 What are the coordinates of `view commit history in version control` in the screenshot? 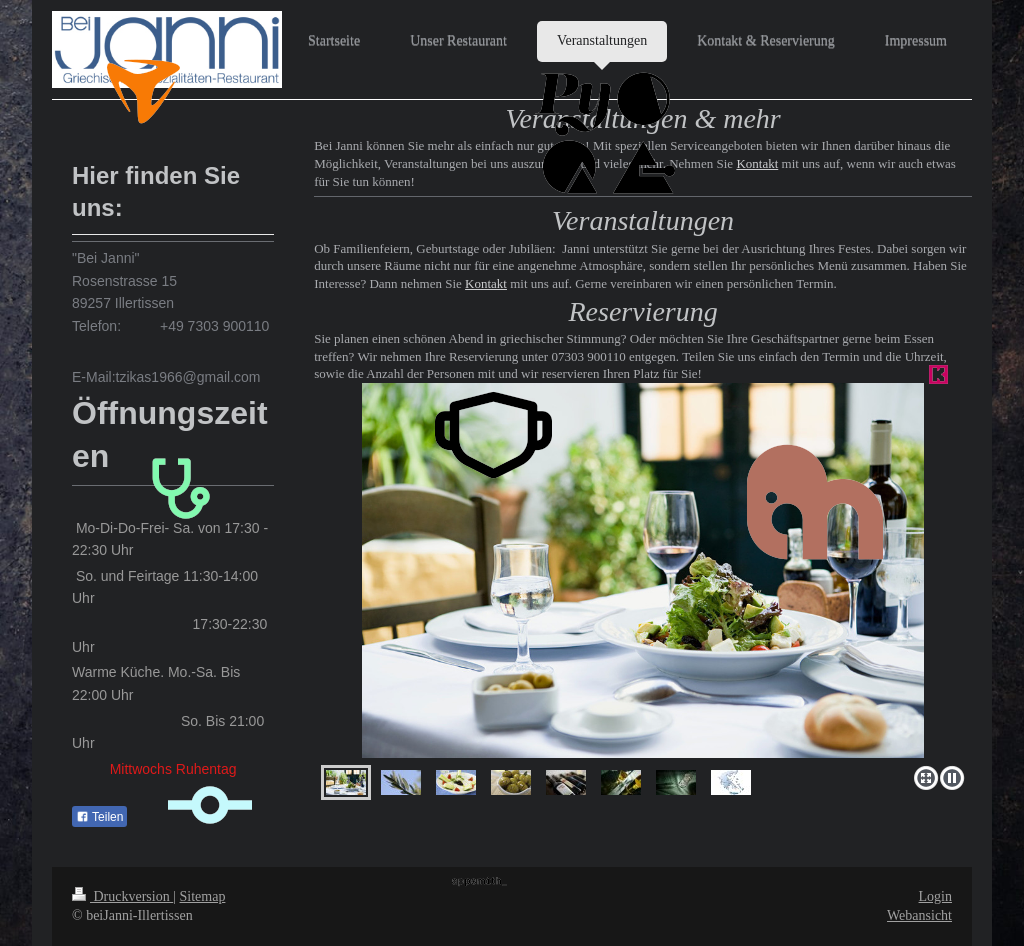 It's located at (210, 805).